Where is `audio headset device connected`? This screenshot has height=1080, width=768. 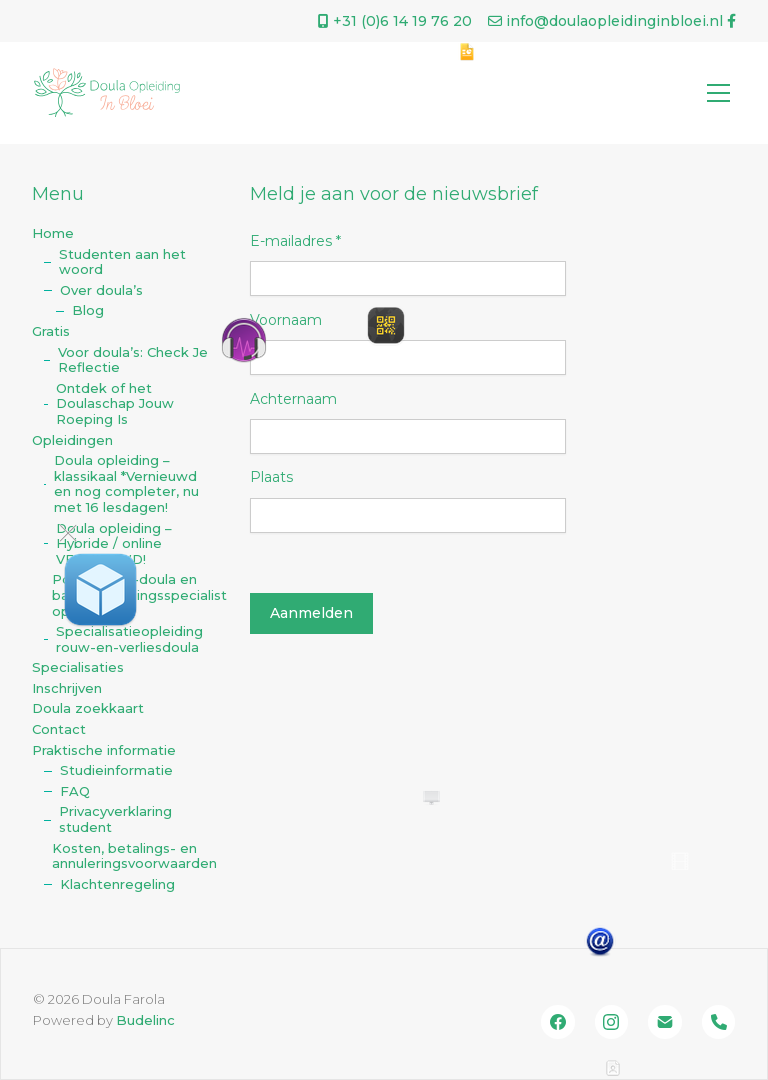 audio headset device connected is located at coordinates (244, 340).